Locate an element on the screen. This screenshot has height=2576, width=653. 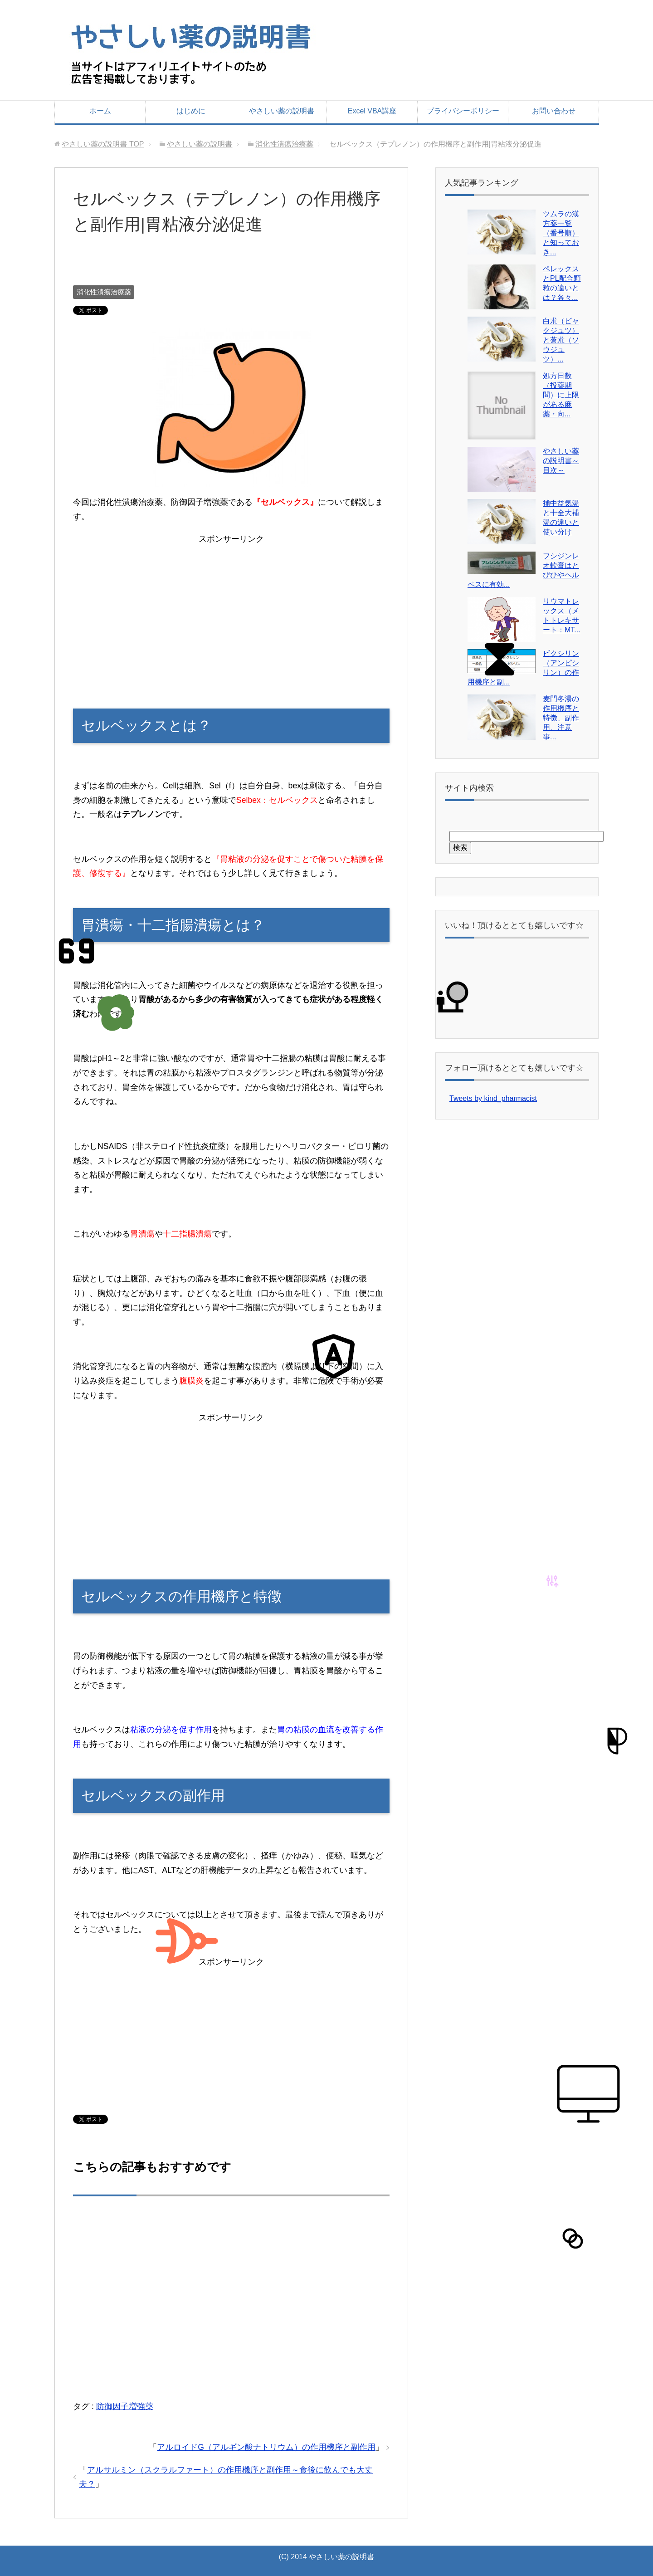
NOR logic gate symbol for circuit diagrams is located at coordinates (187, 1941).